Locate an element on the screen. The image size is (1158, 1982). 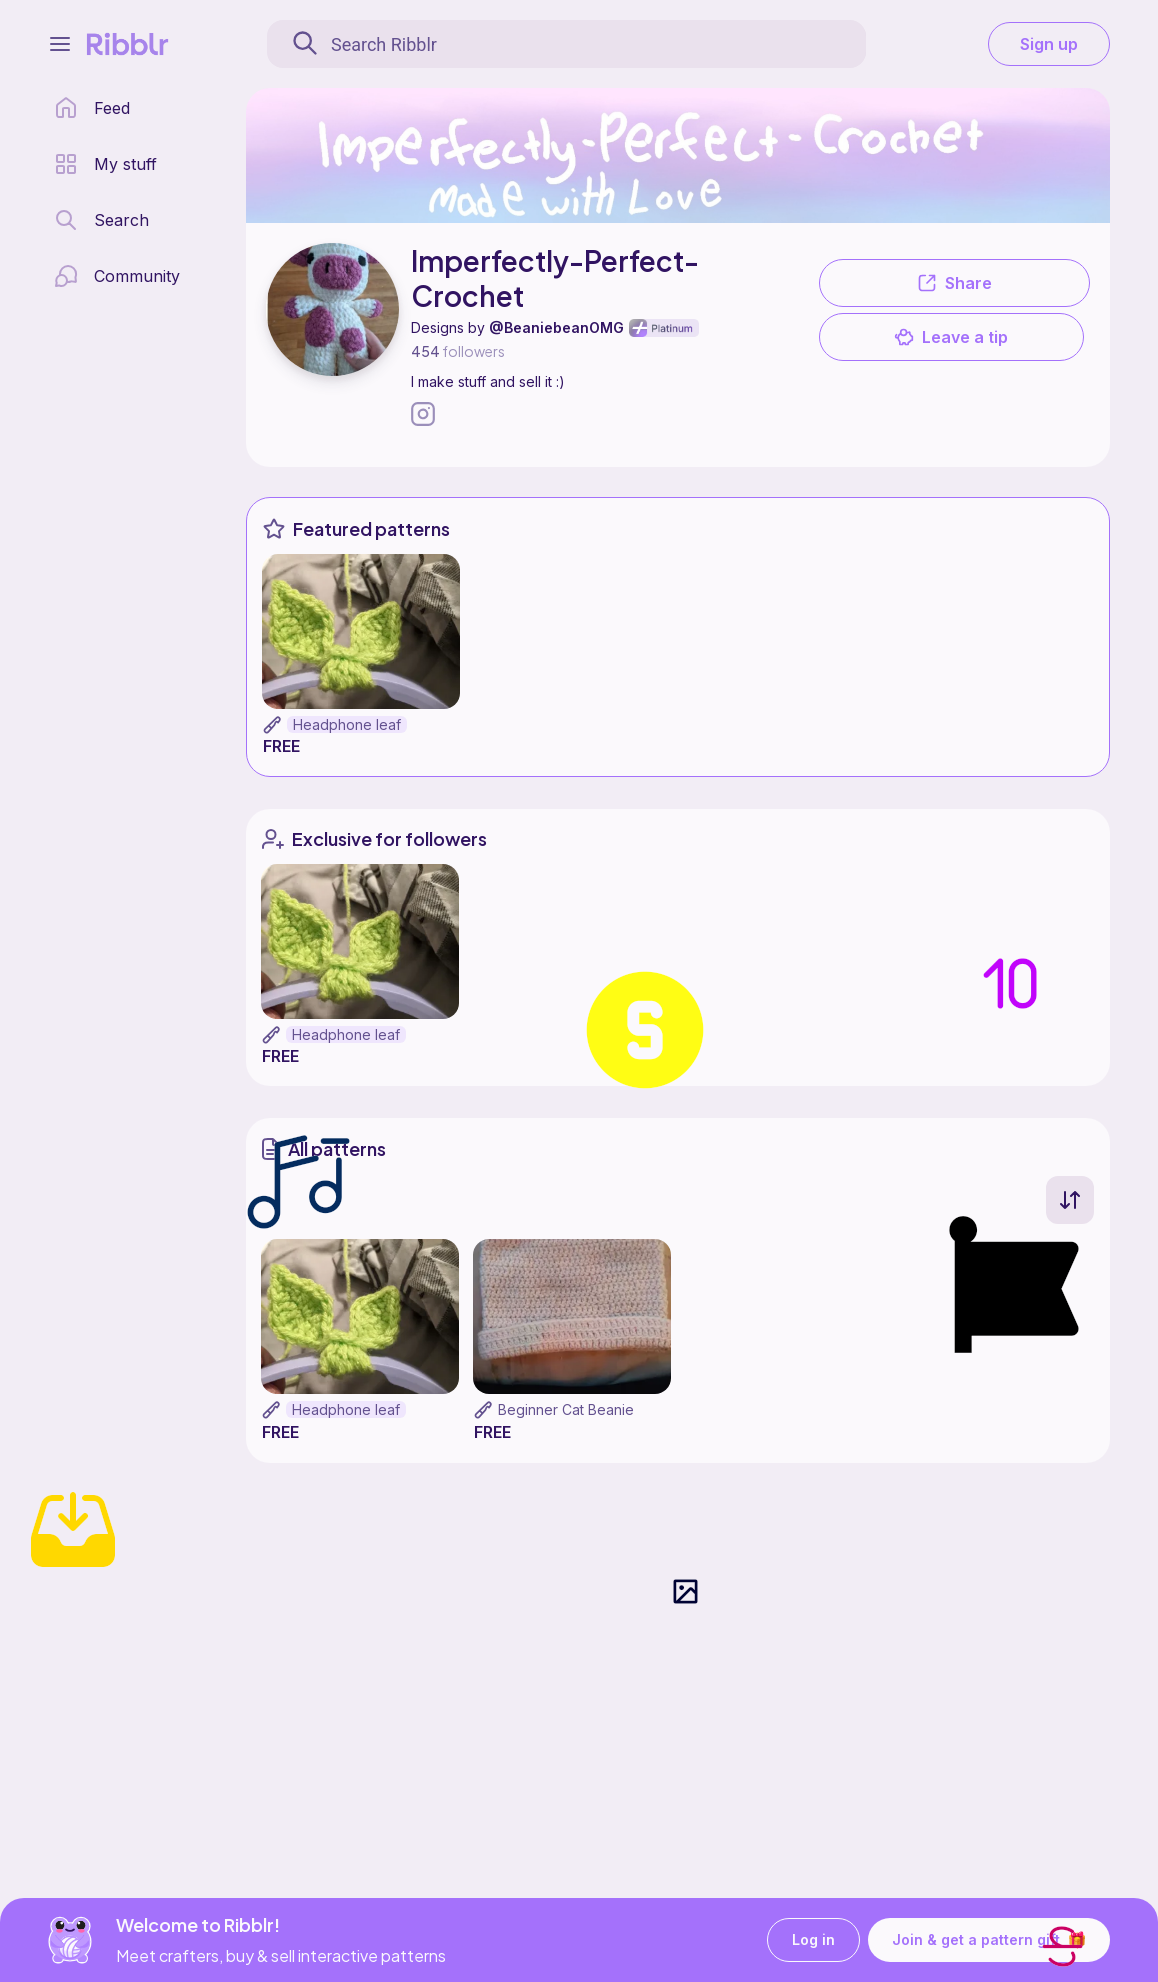
apply strikethrough formatting to selected text is located at coordinates (1062, 1946).